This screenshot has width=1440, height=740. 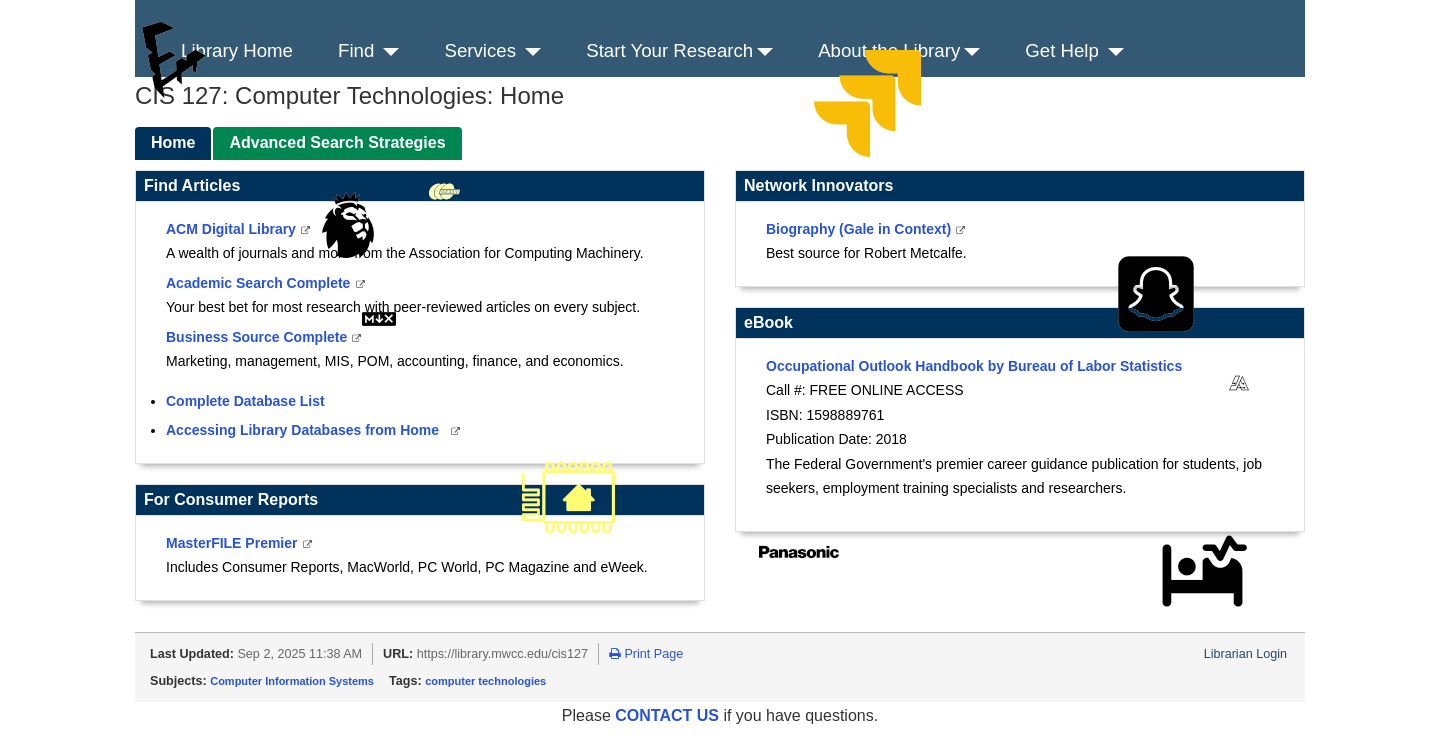 What do you see at coordinates (1239, 383) in the screenshot?
I see `visit The Algorithms website or repository` at bounding box center [1239, 383].